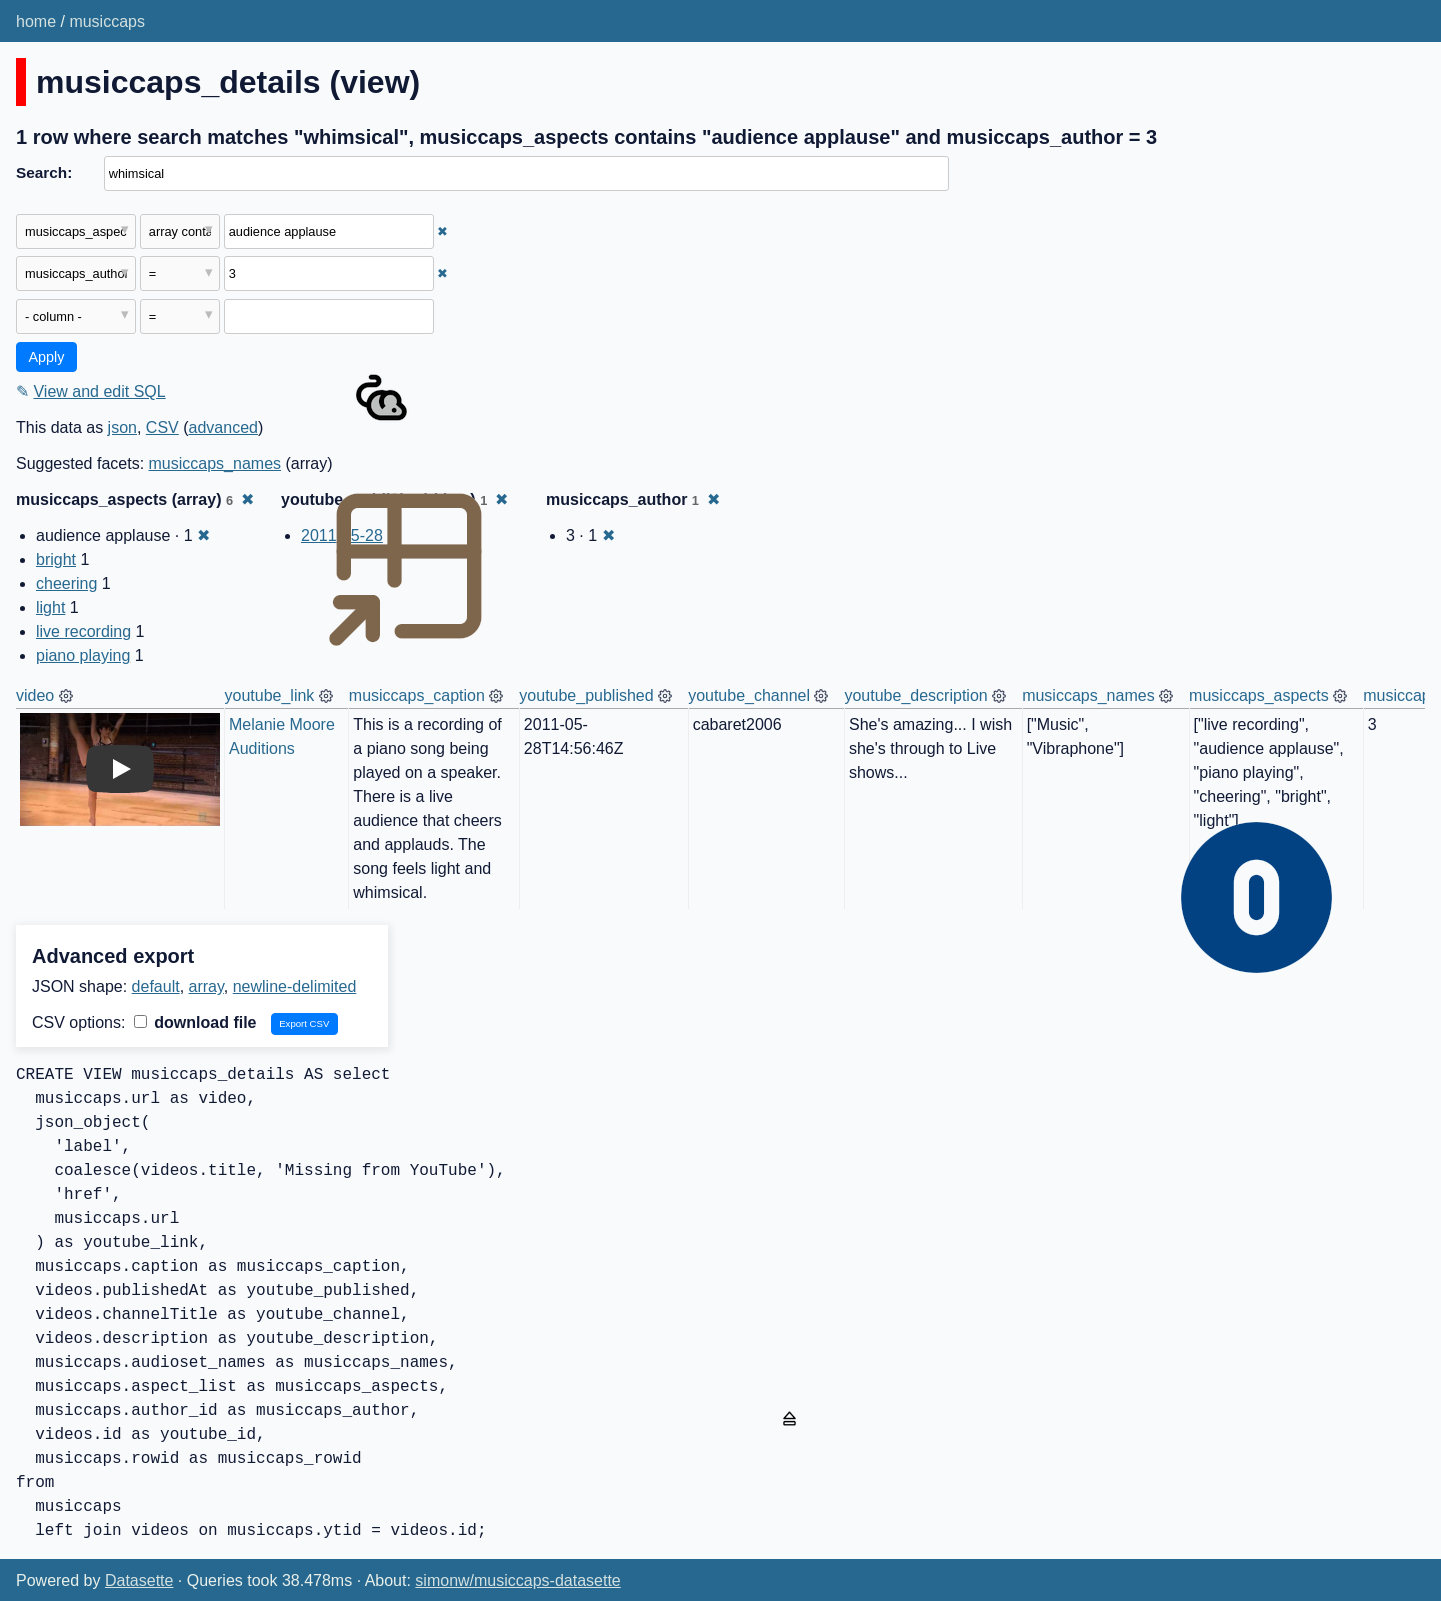  Describe the element at coordinates (381, 397) in the screenshot. I see `request pest control services for rodents` at that location.